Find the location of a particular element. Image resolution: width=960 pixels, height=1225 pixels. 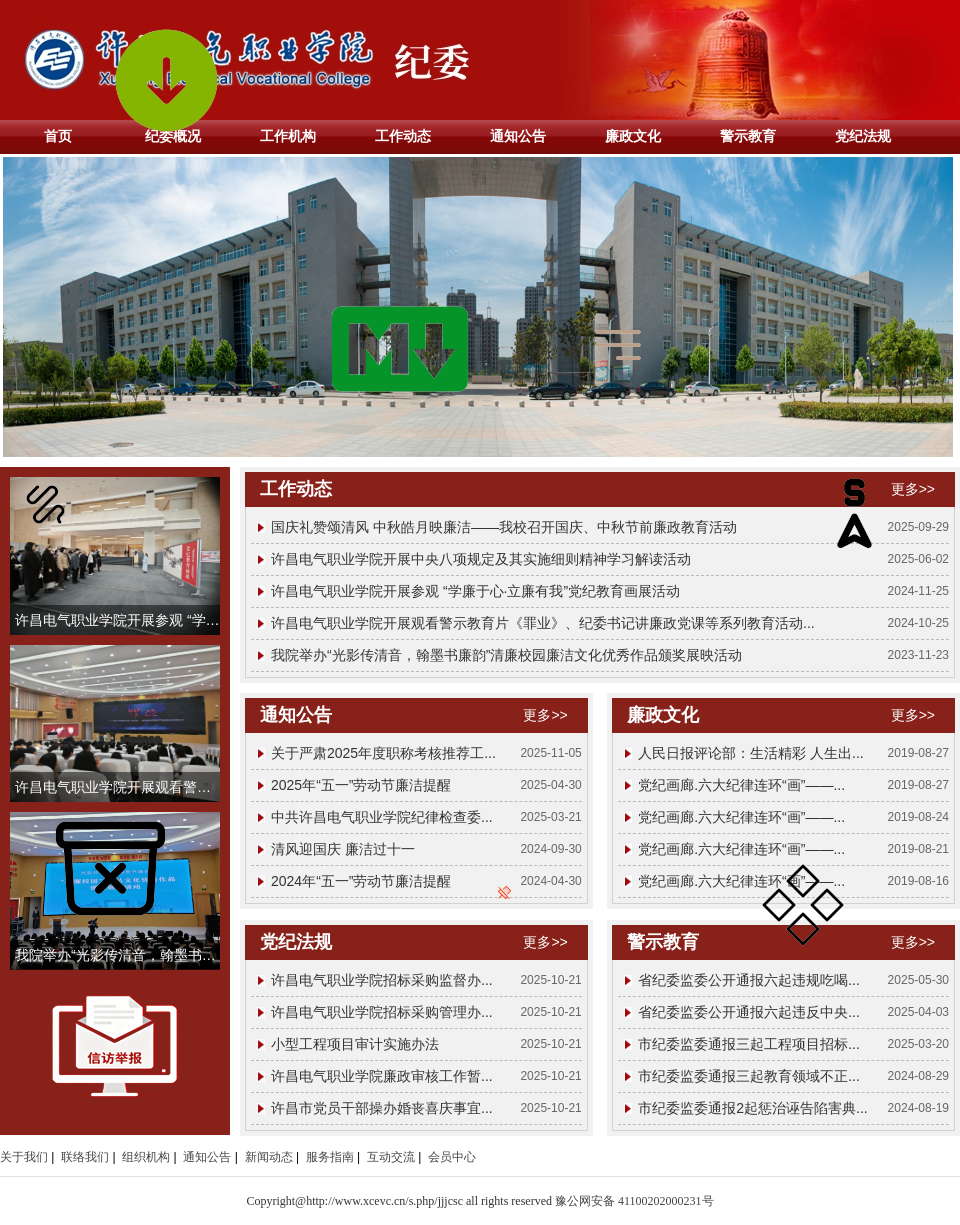

open navigation menu is located at coordinates (618, 345).